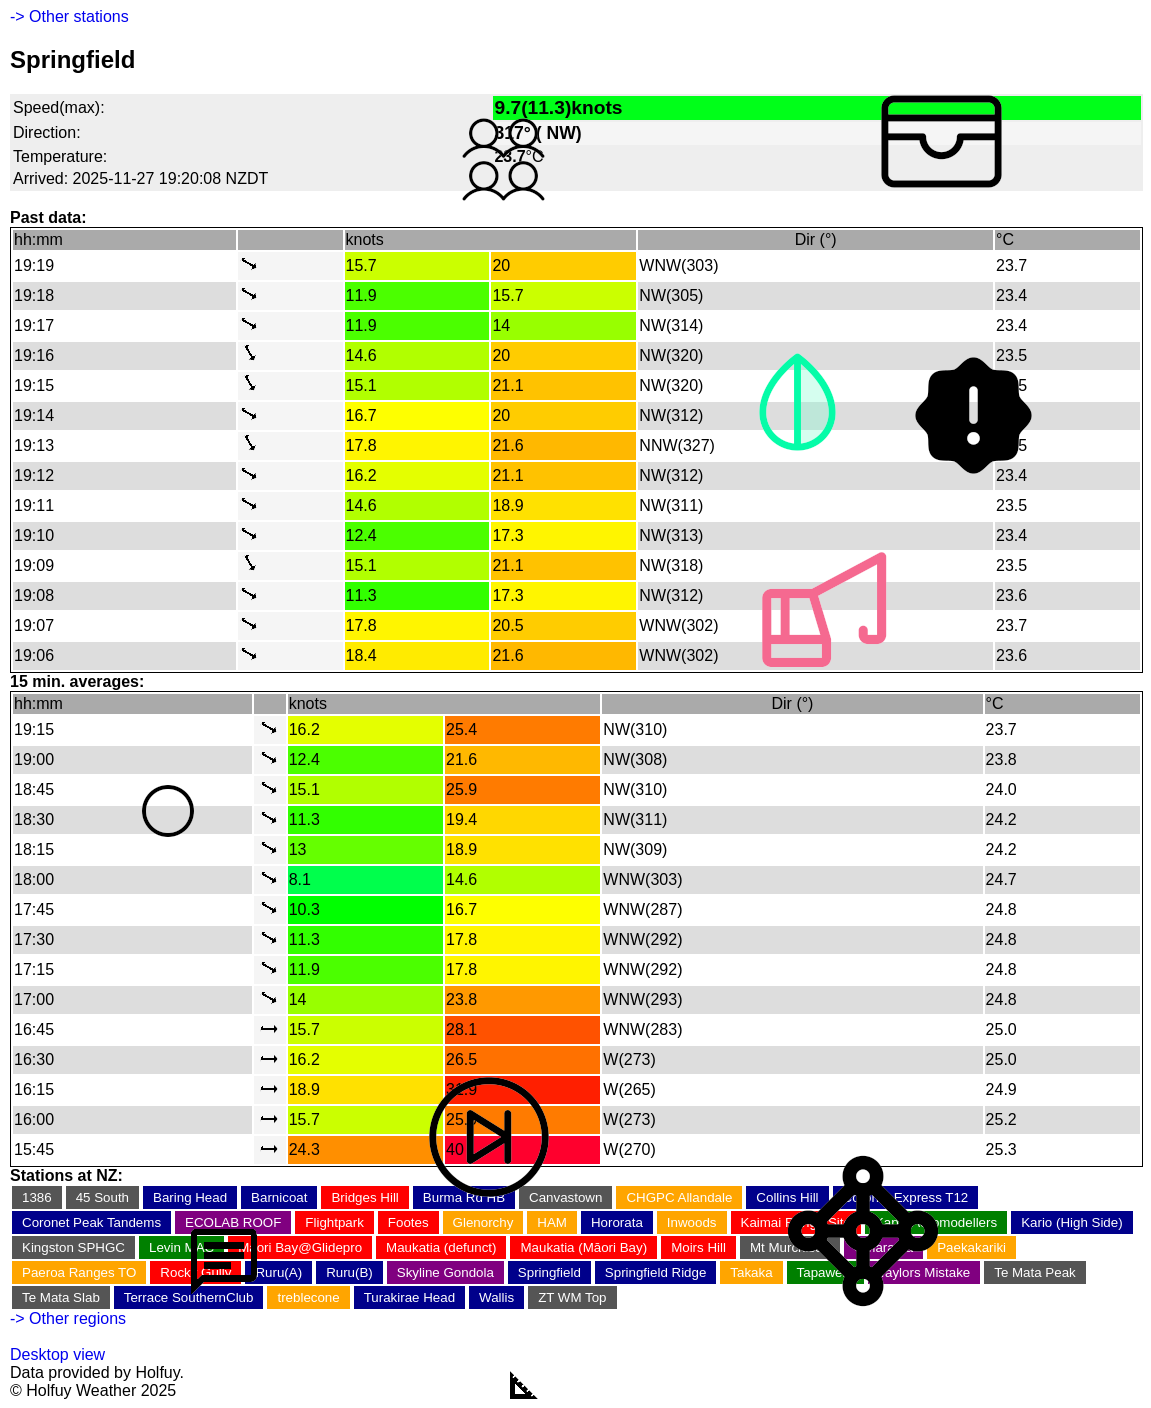 Image resolution: width=1151 pixels, height=1408 pixels. Describe the element at coordinates (797, 405) in the screenshot. I see `adjust opacity or transparency level` at that location.